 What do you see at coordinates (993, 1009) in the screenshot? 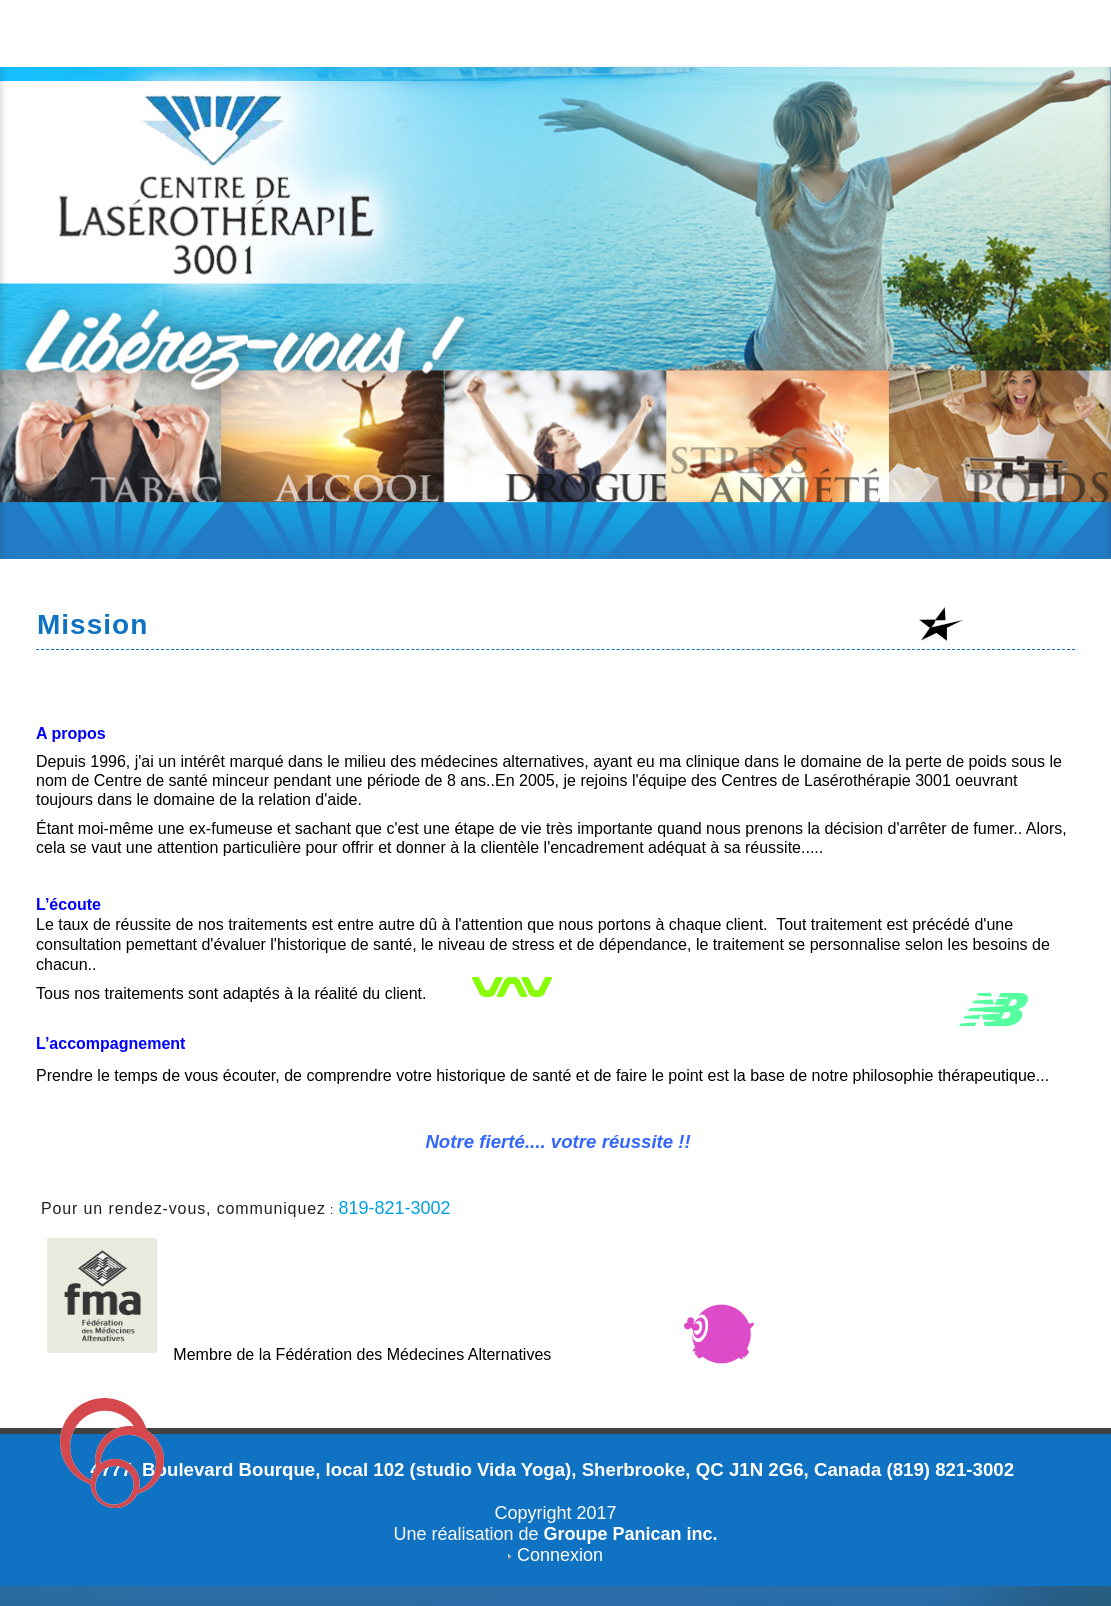
I see `New Balance brand logo` at bounding box center [993, 1009].